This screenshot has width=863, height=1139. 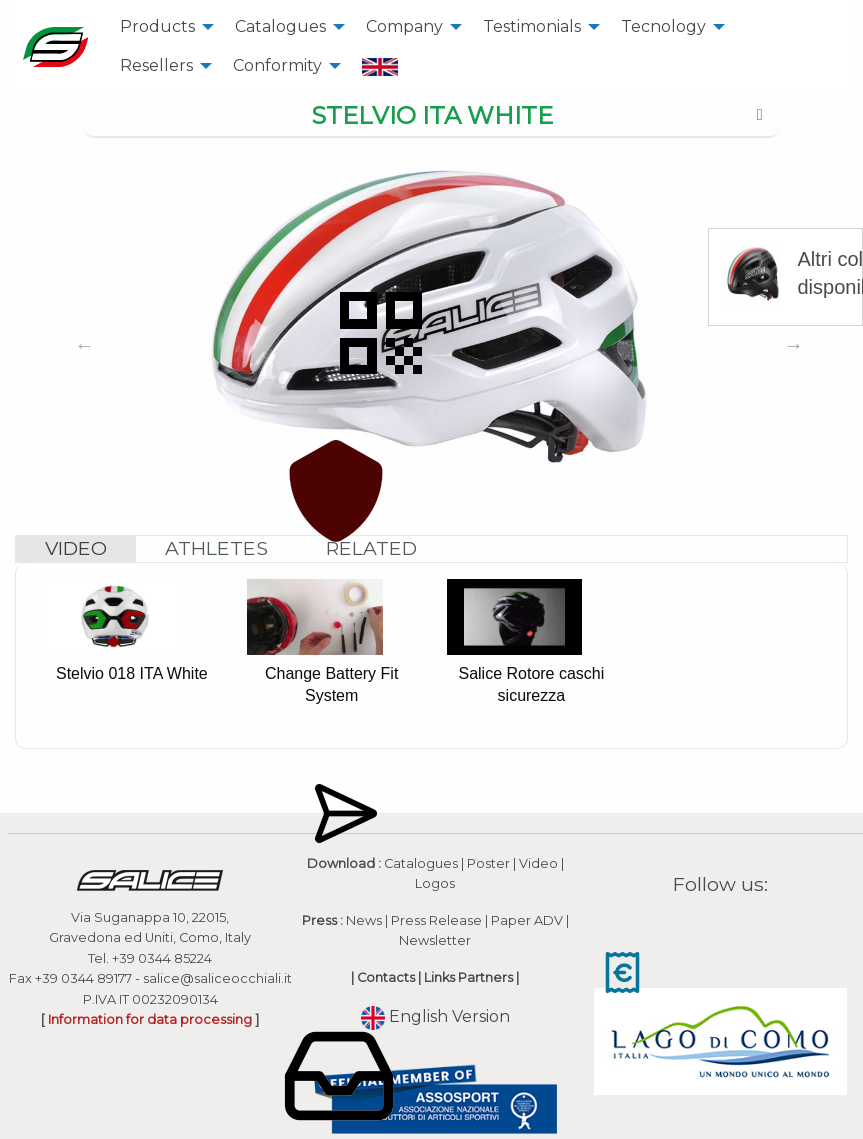 What do you see at coordinates (381, 333) in the screenshot?
I see `scan or generate a QR code` at bounding box center [381, 333].